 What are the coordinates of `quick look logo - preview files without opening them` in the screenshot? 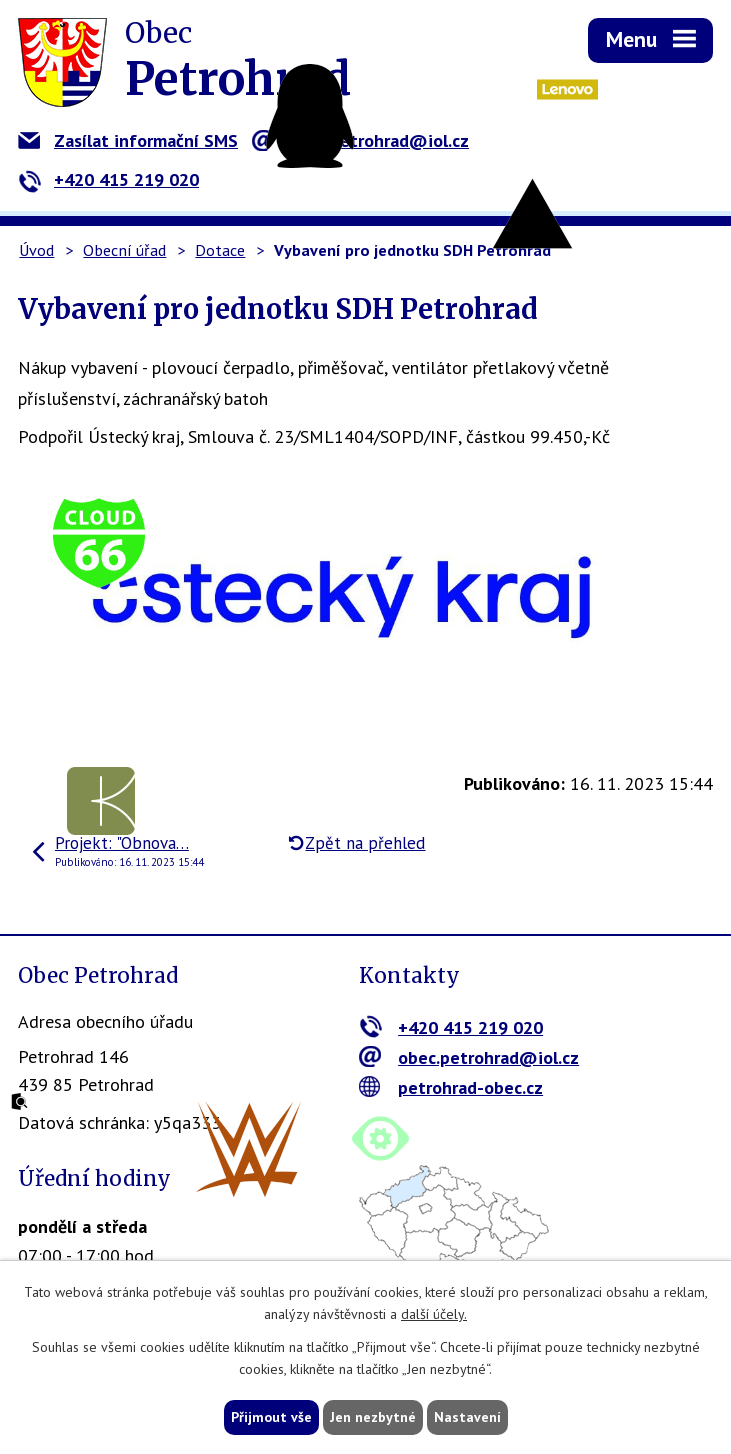 It's located at (19, 1101).